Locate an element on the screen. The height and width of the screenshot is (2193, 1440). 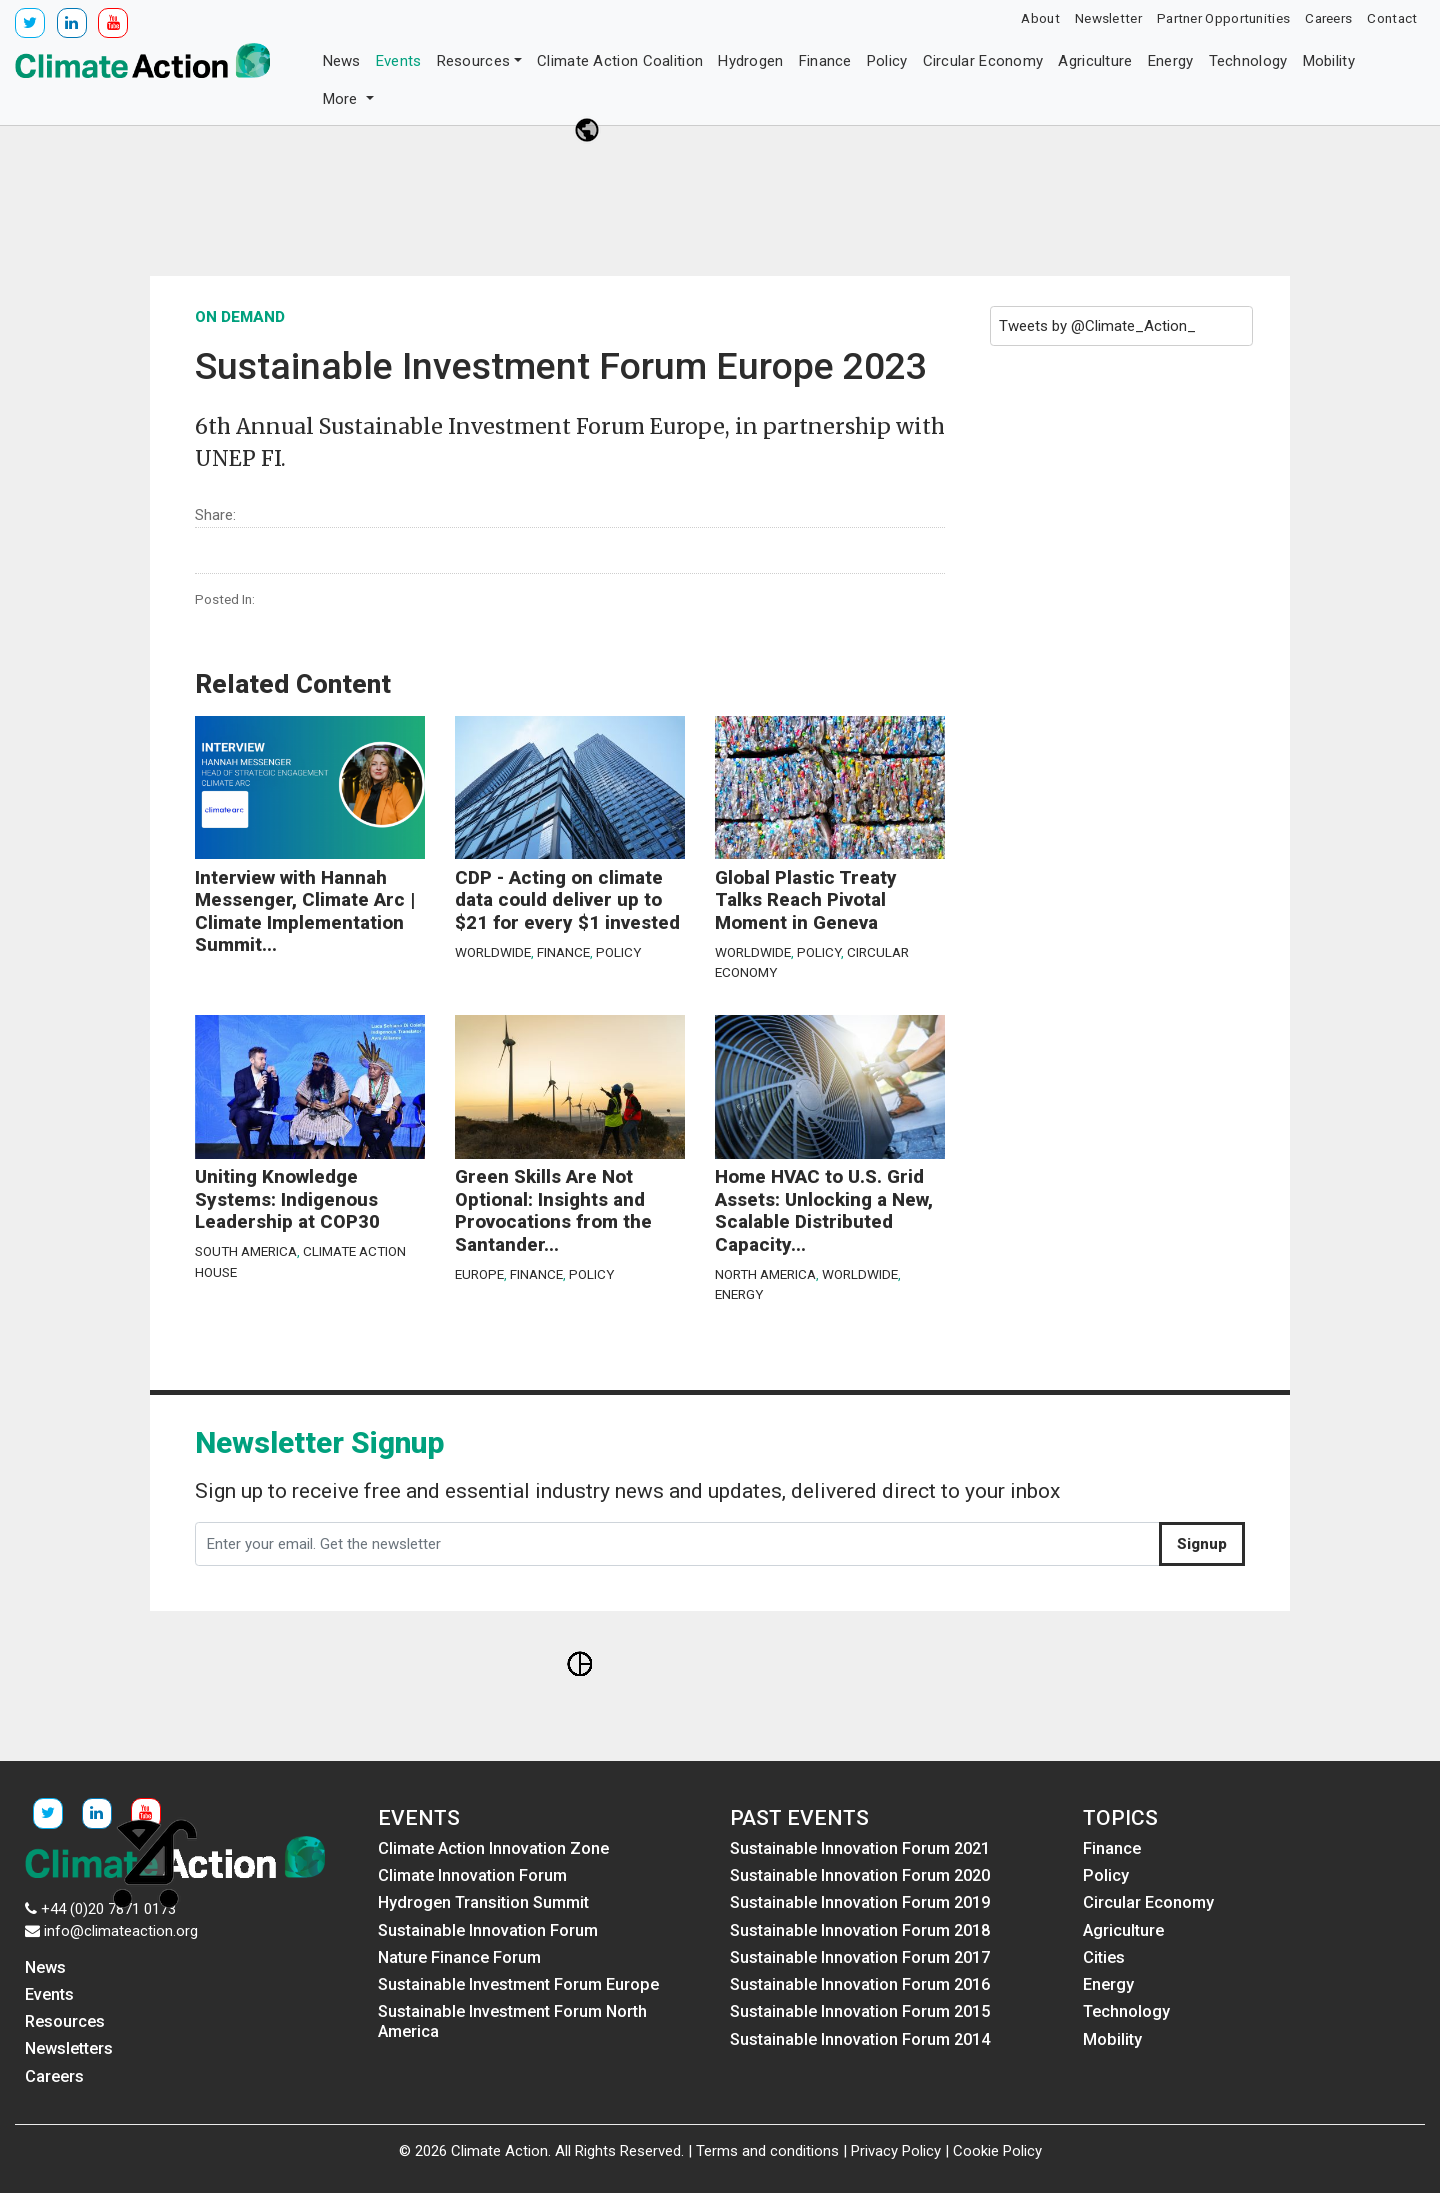
view data breakdown or statistics is located at coordinates (580, 1664).